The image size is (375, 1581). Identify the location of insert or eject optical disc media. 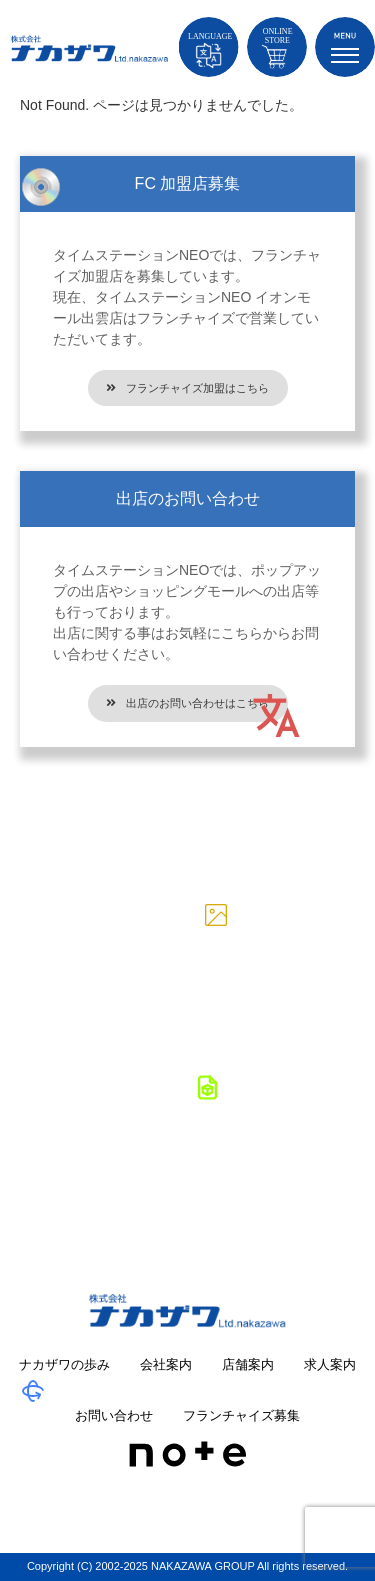
(41, 187).